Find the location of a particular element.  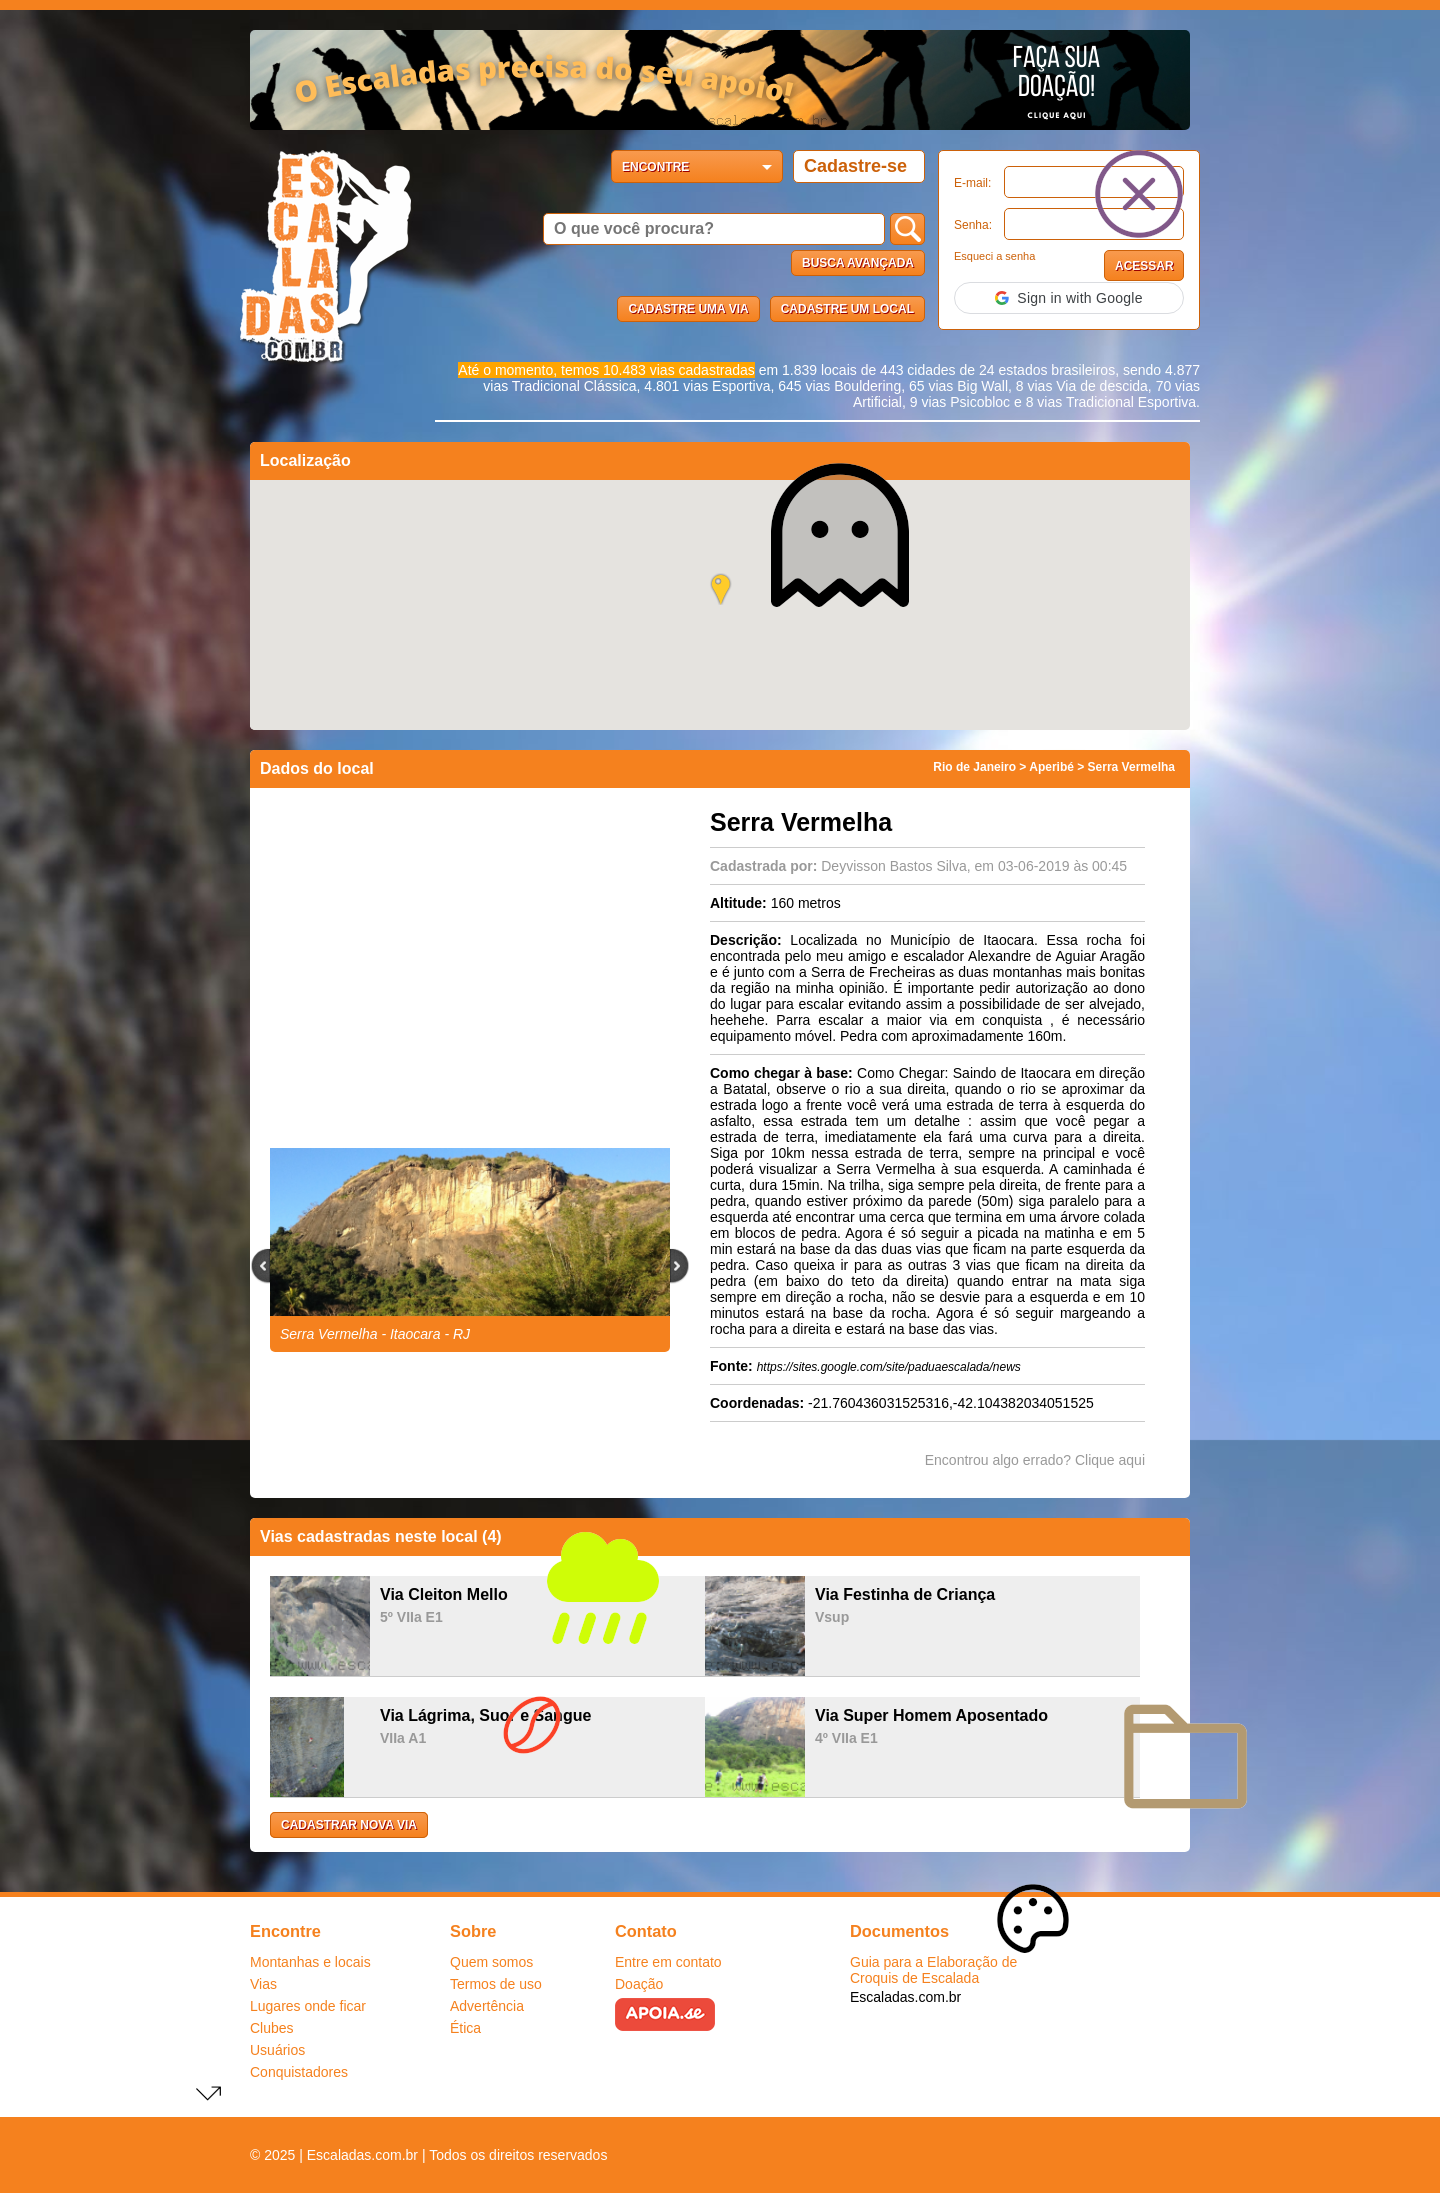

browse coffee shops or cafés nearby is located at coordinates (532, 1725).